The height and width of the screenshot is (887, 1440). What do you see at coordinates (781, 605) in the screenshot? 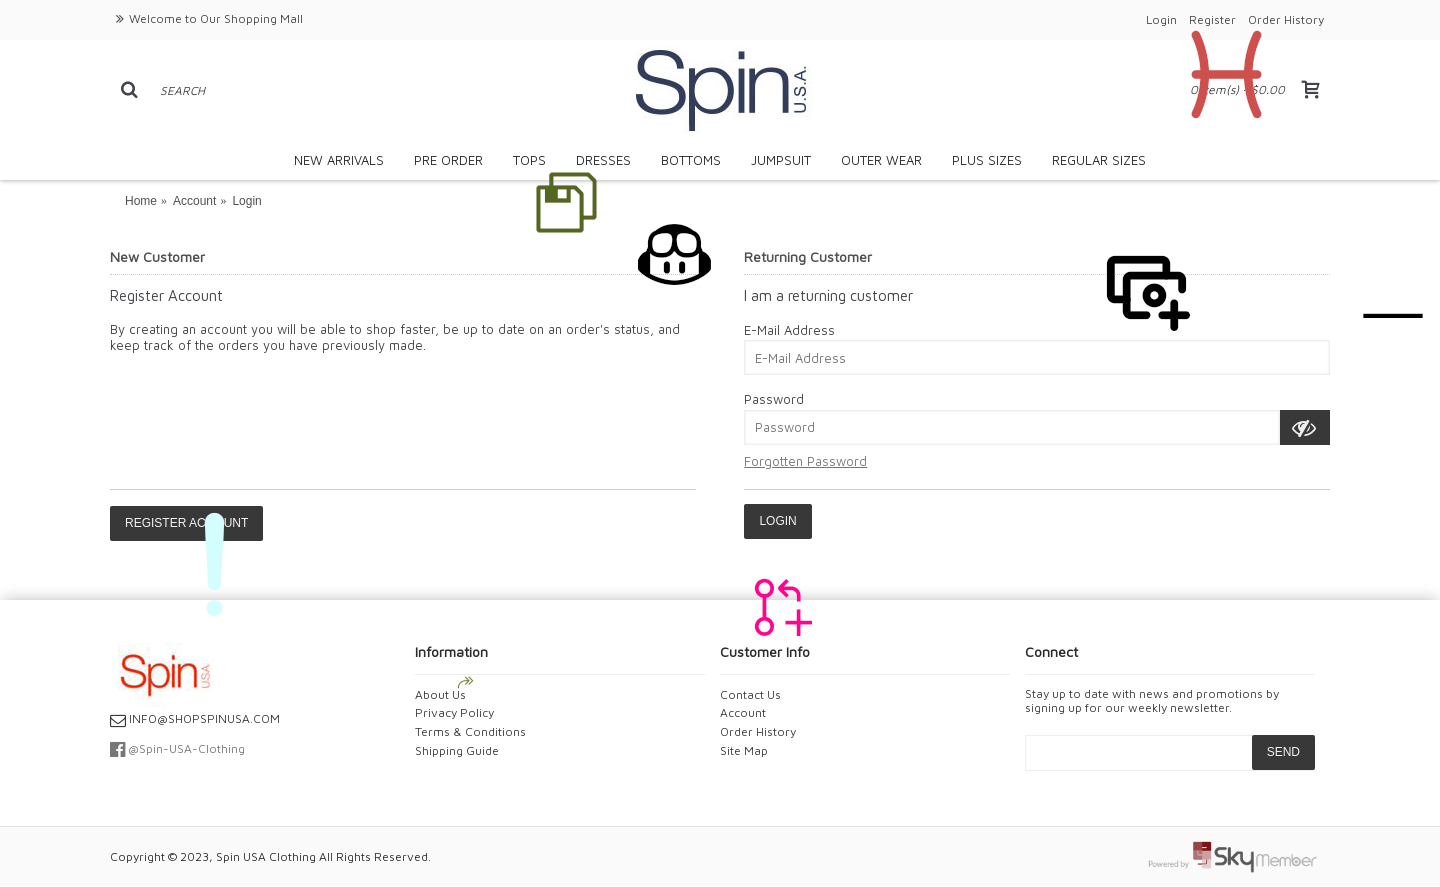
I see `create a new git pull request` at bounding box center [781, 605].